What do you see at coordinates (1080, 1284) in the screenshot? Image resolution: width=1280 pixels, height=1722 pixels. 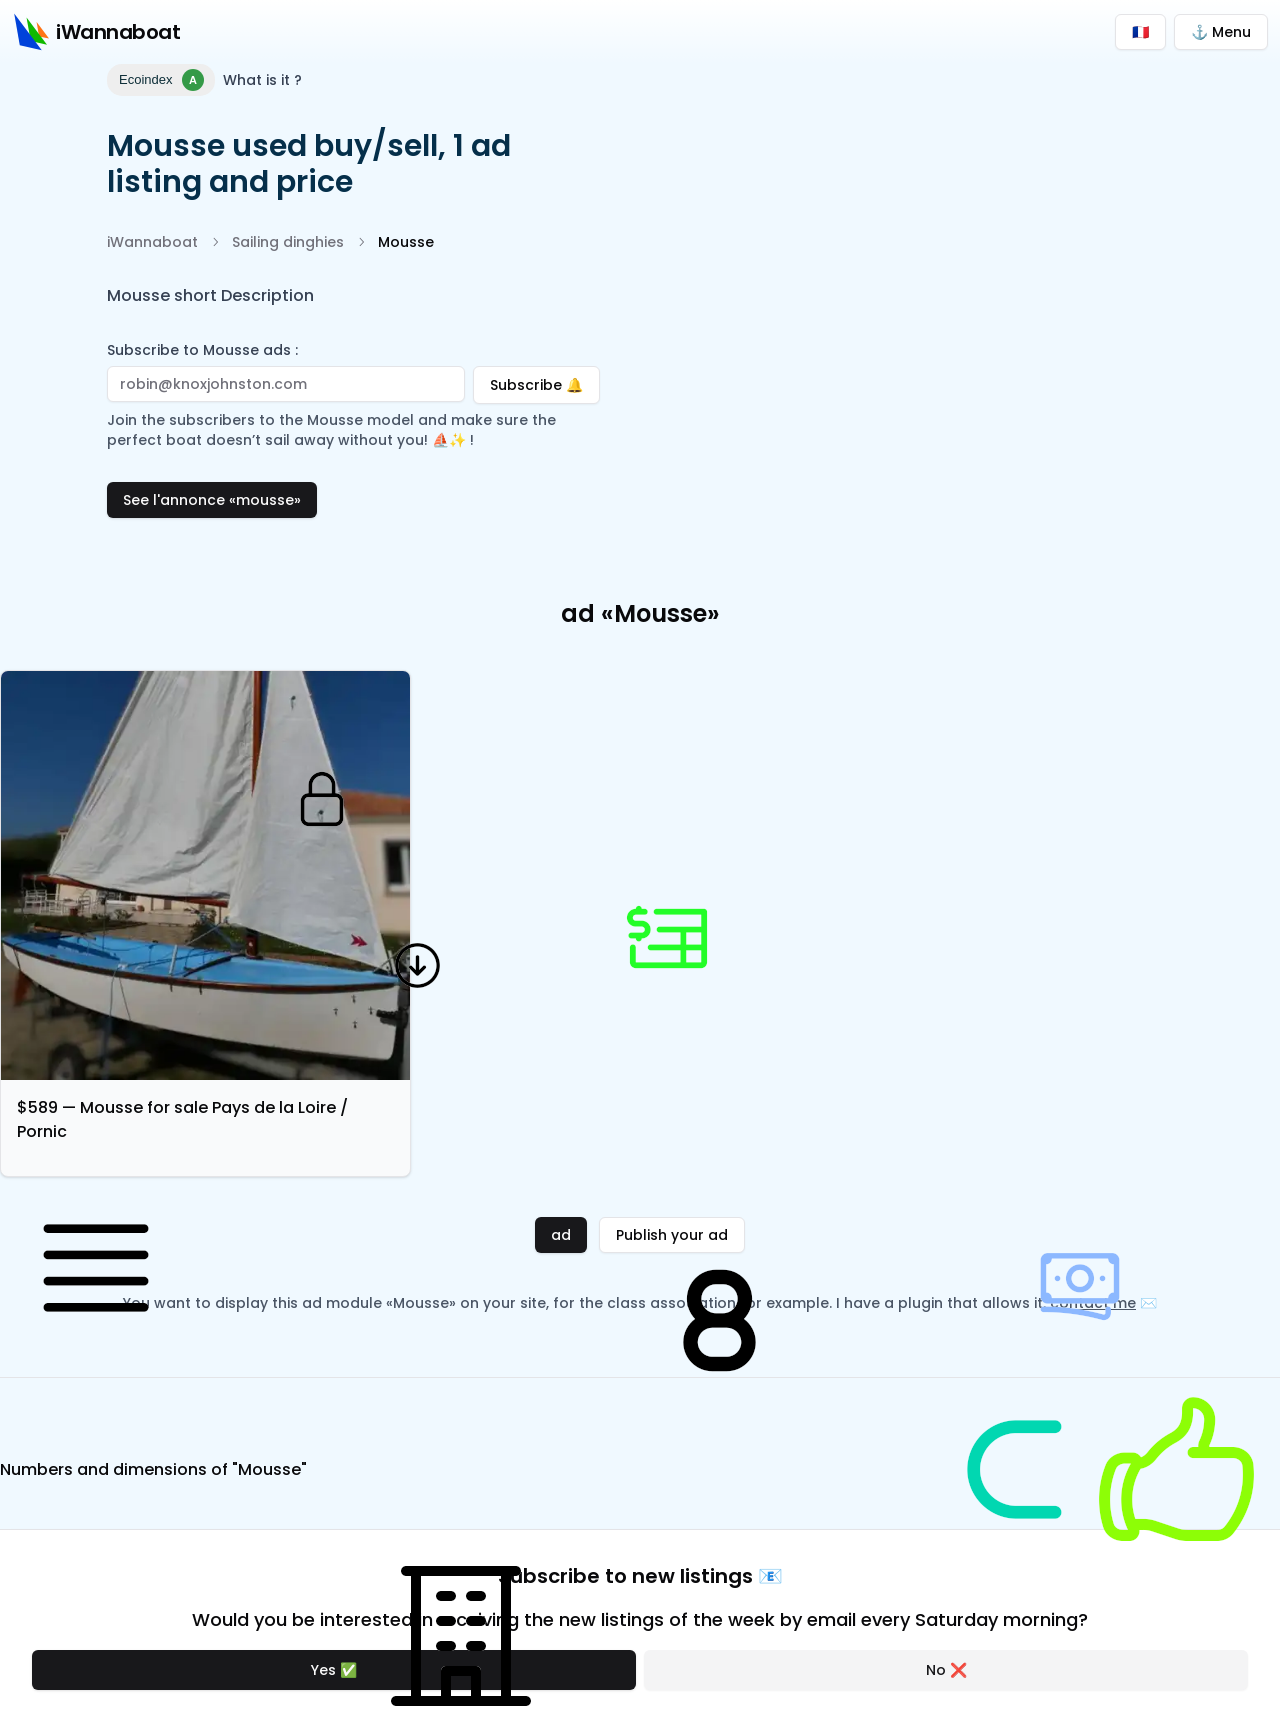 I see `view your account balance` at bounding box center [1080, 1284].